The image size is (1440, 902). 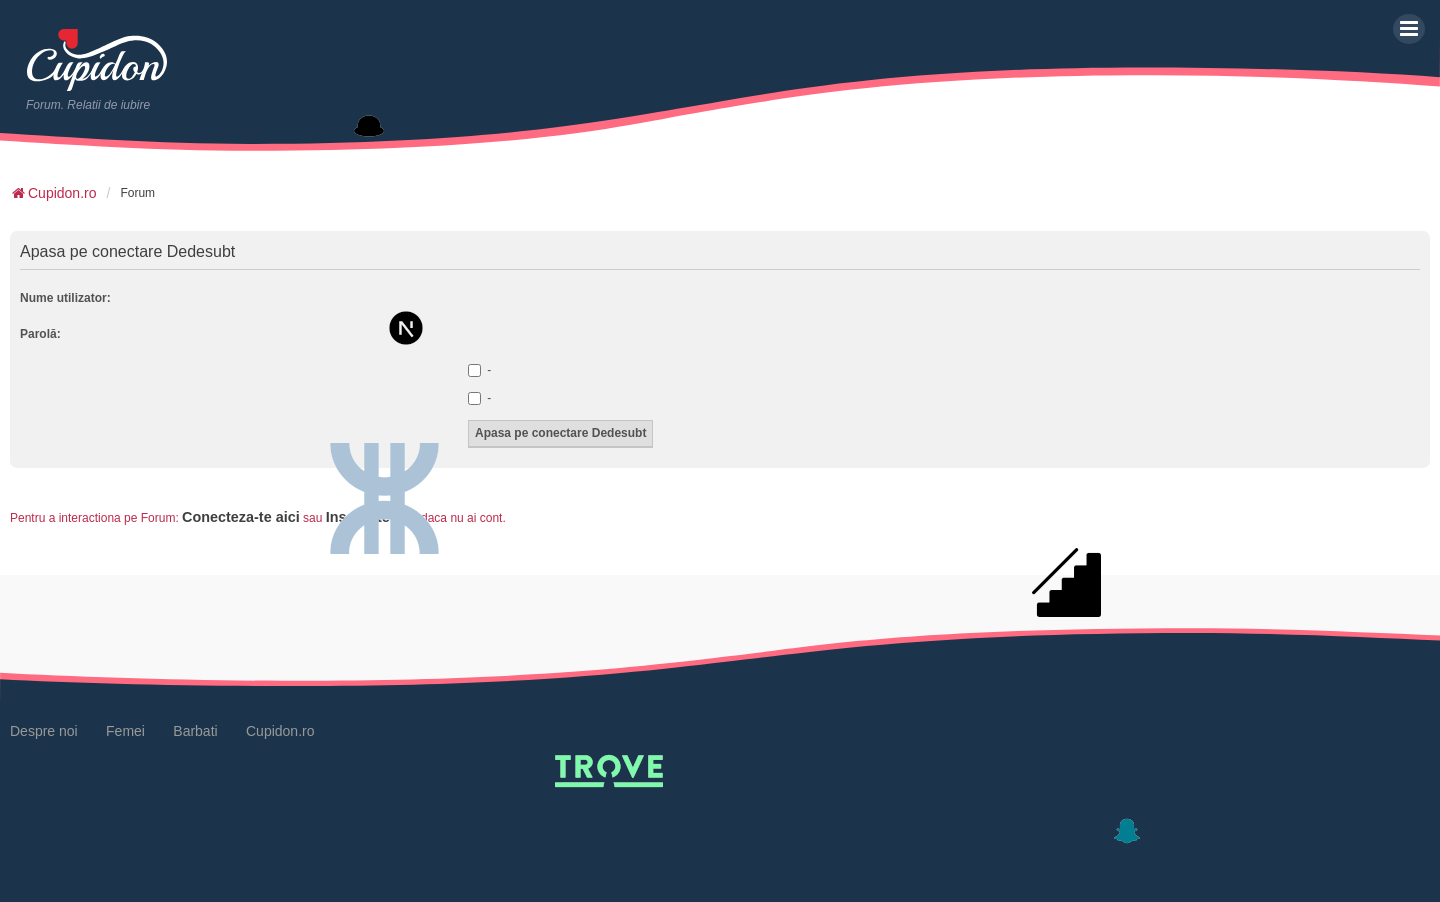 What do you see at coordinates (1127, 831) in the screenshot?
I see `open Snapchat app` at bounding box center [1127, 831].